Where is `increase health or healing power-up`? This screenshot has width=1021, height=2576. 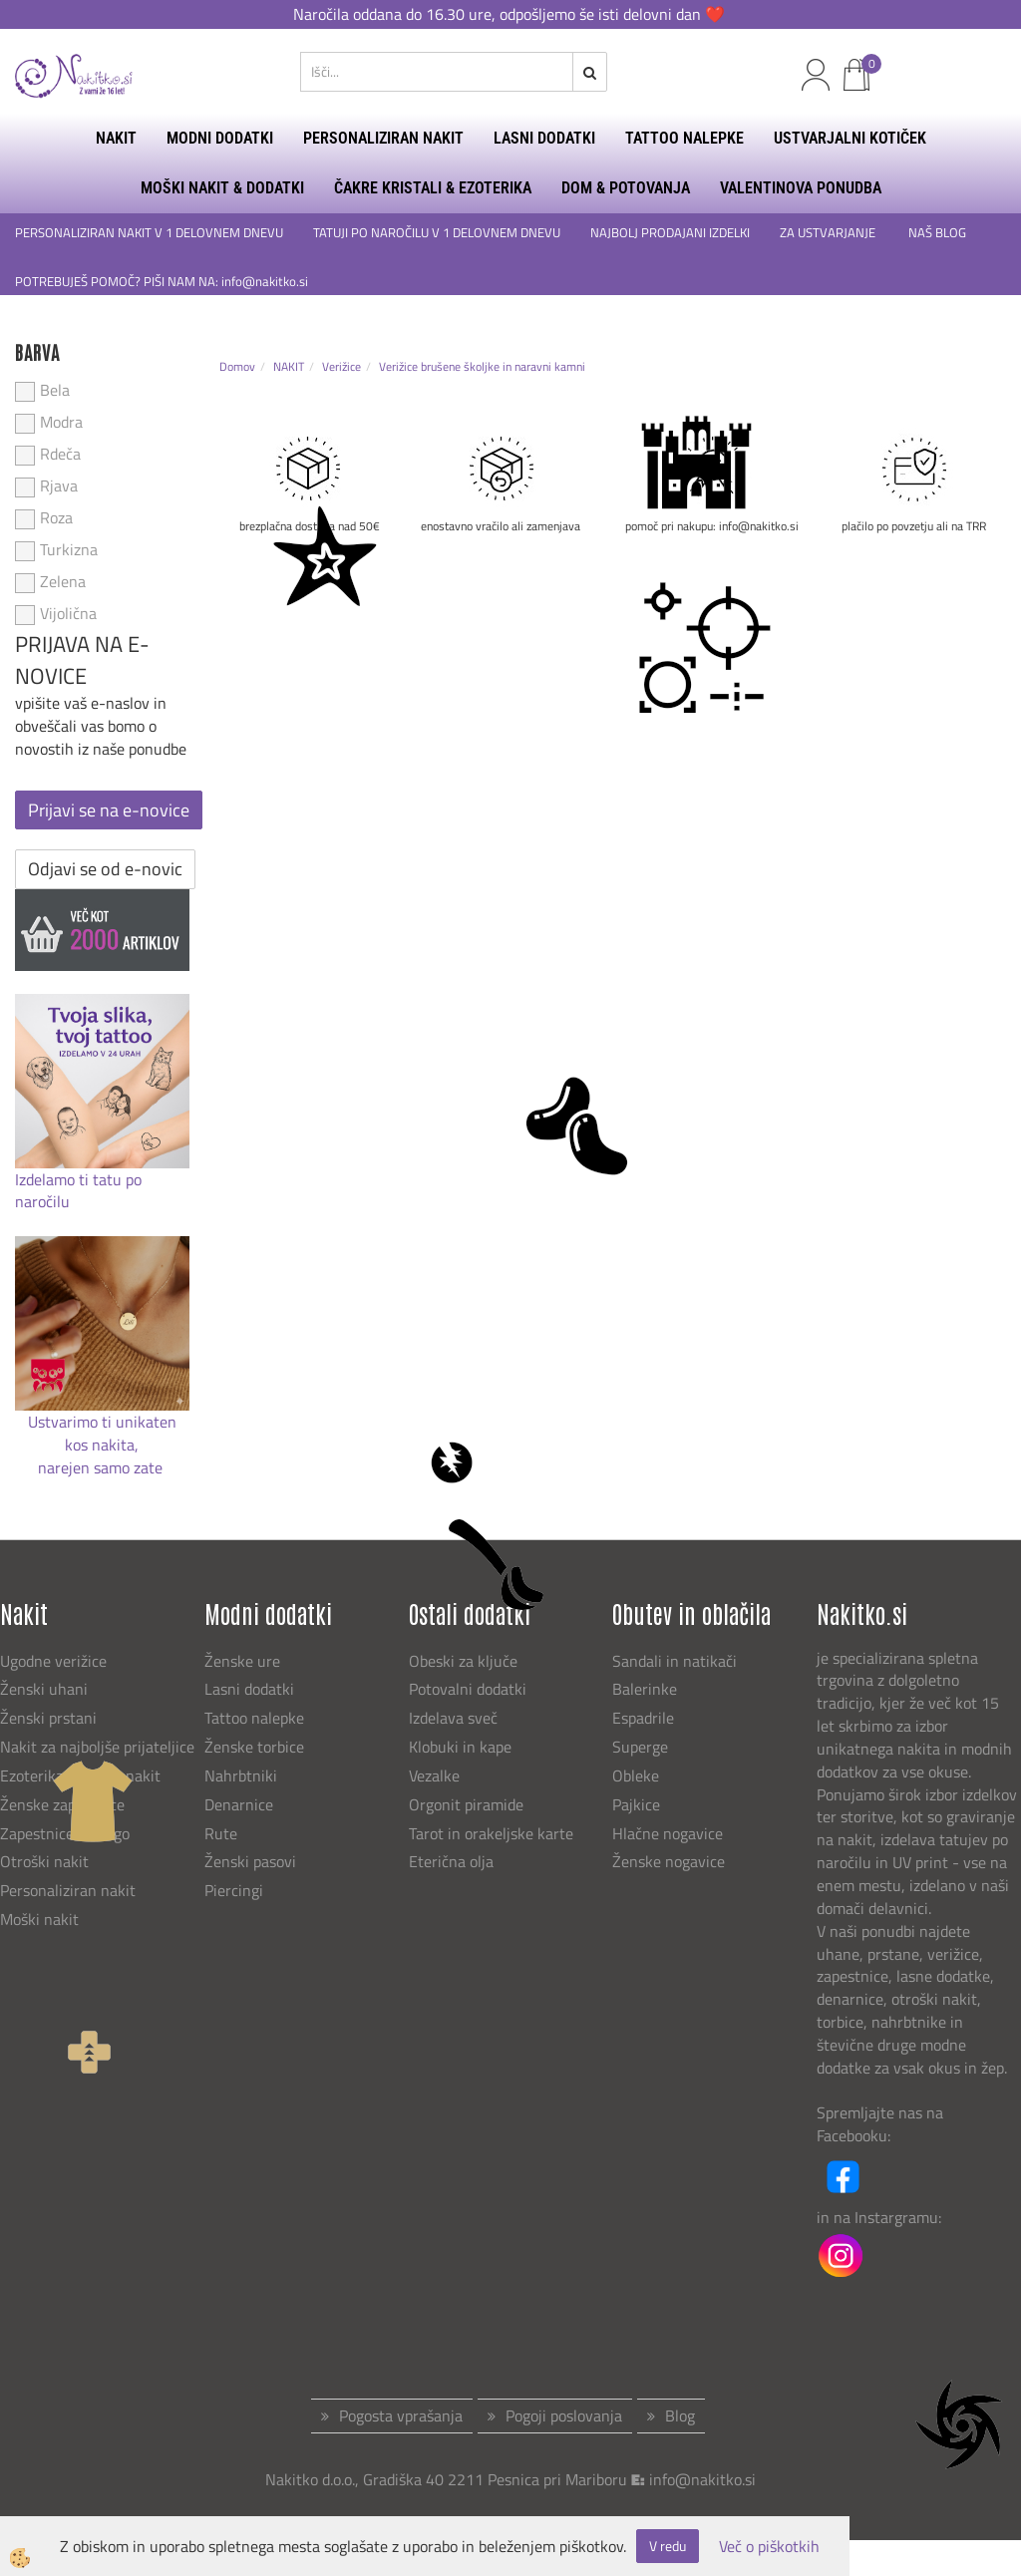 increase health or healing power-up is located at coordinates (89, 2052).